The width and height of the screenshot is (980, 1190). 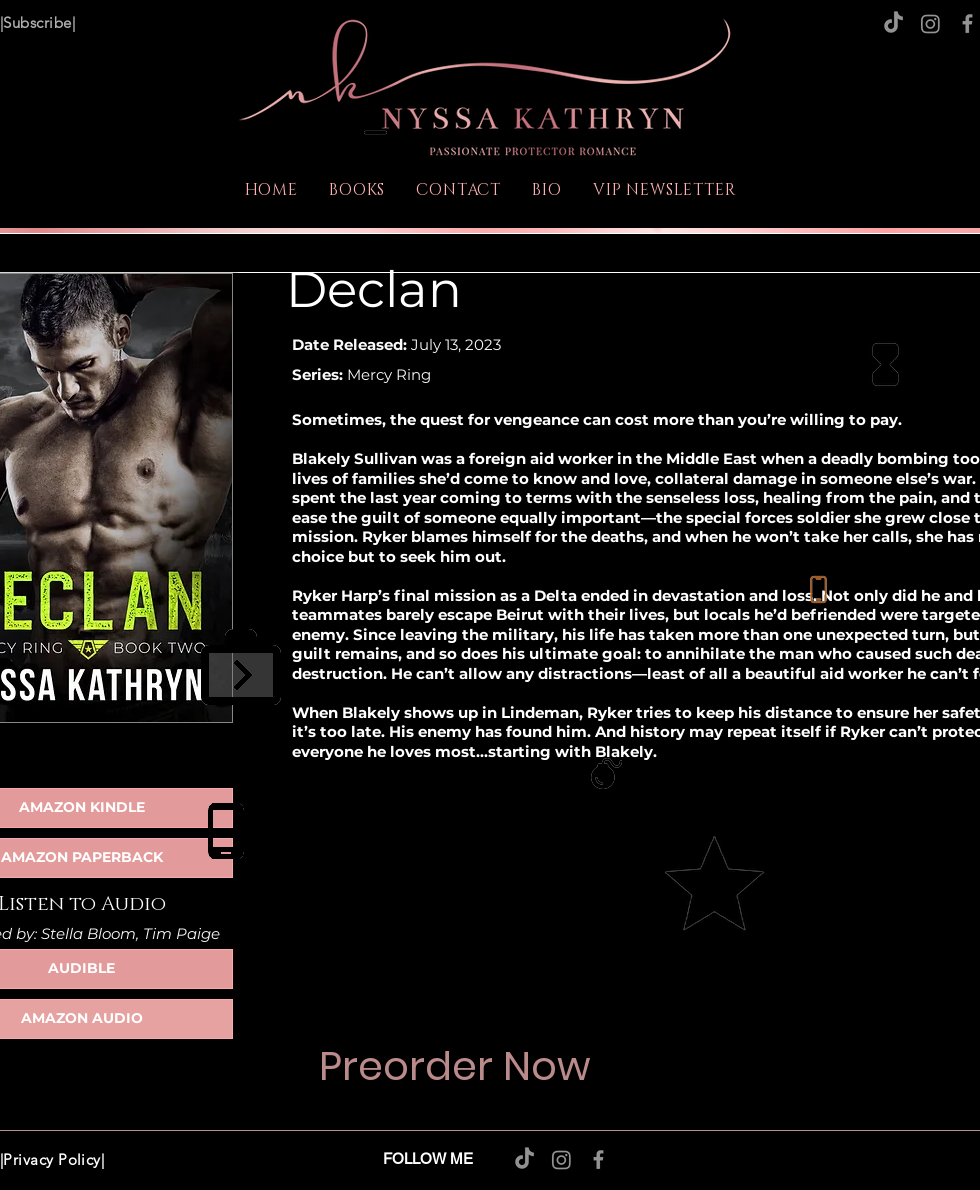 What do you see at coordinates (818, 589) in the screenshot?
I see `access mobile device settings` at bounding box center [818, 589].